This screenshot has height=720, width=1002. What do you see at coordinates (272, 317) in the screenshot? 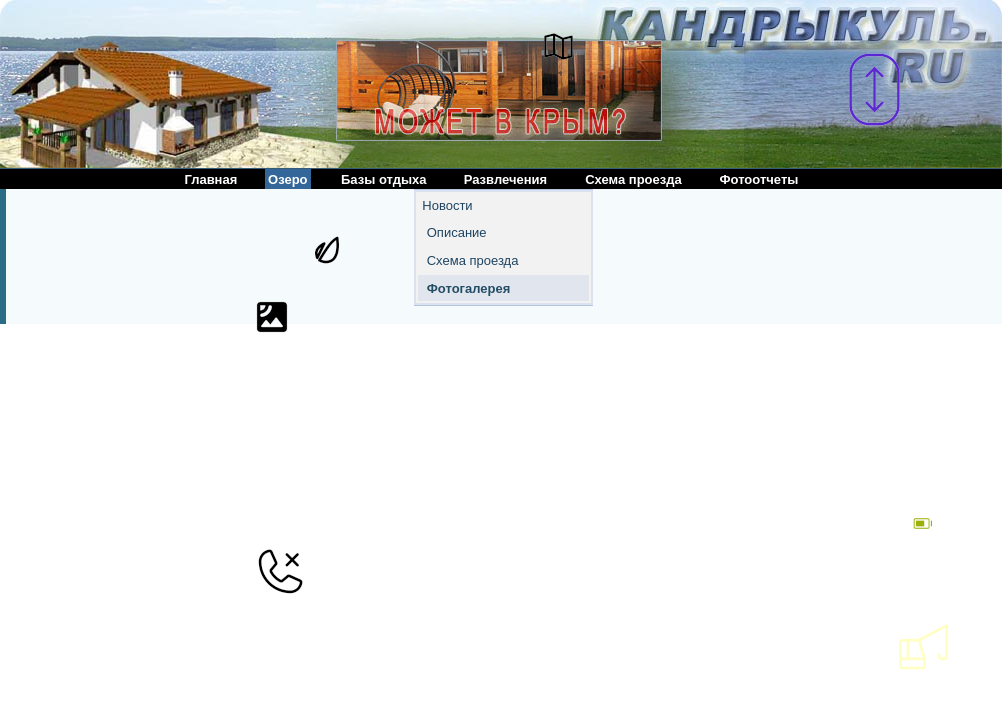
I see `switch to satellite map view` at bounding box center [272, 317].